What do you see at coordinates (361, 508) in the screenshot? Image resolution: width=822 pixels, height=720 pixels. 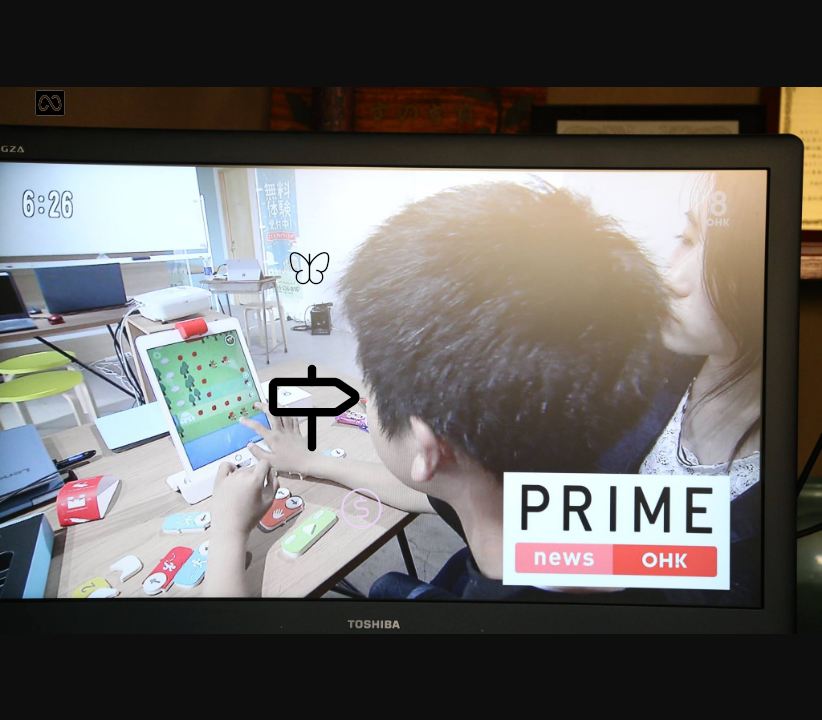 I see `view account balance or financial summary` at bounding box center [361, 508].